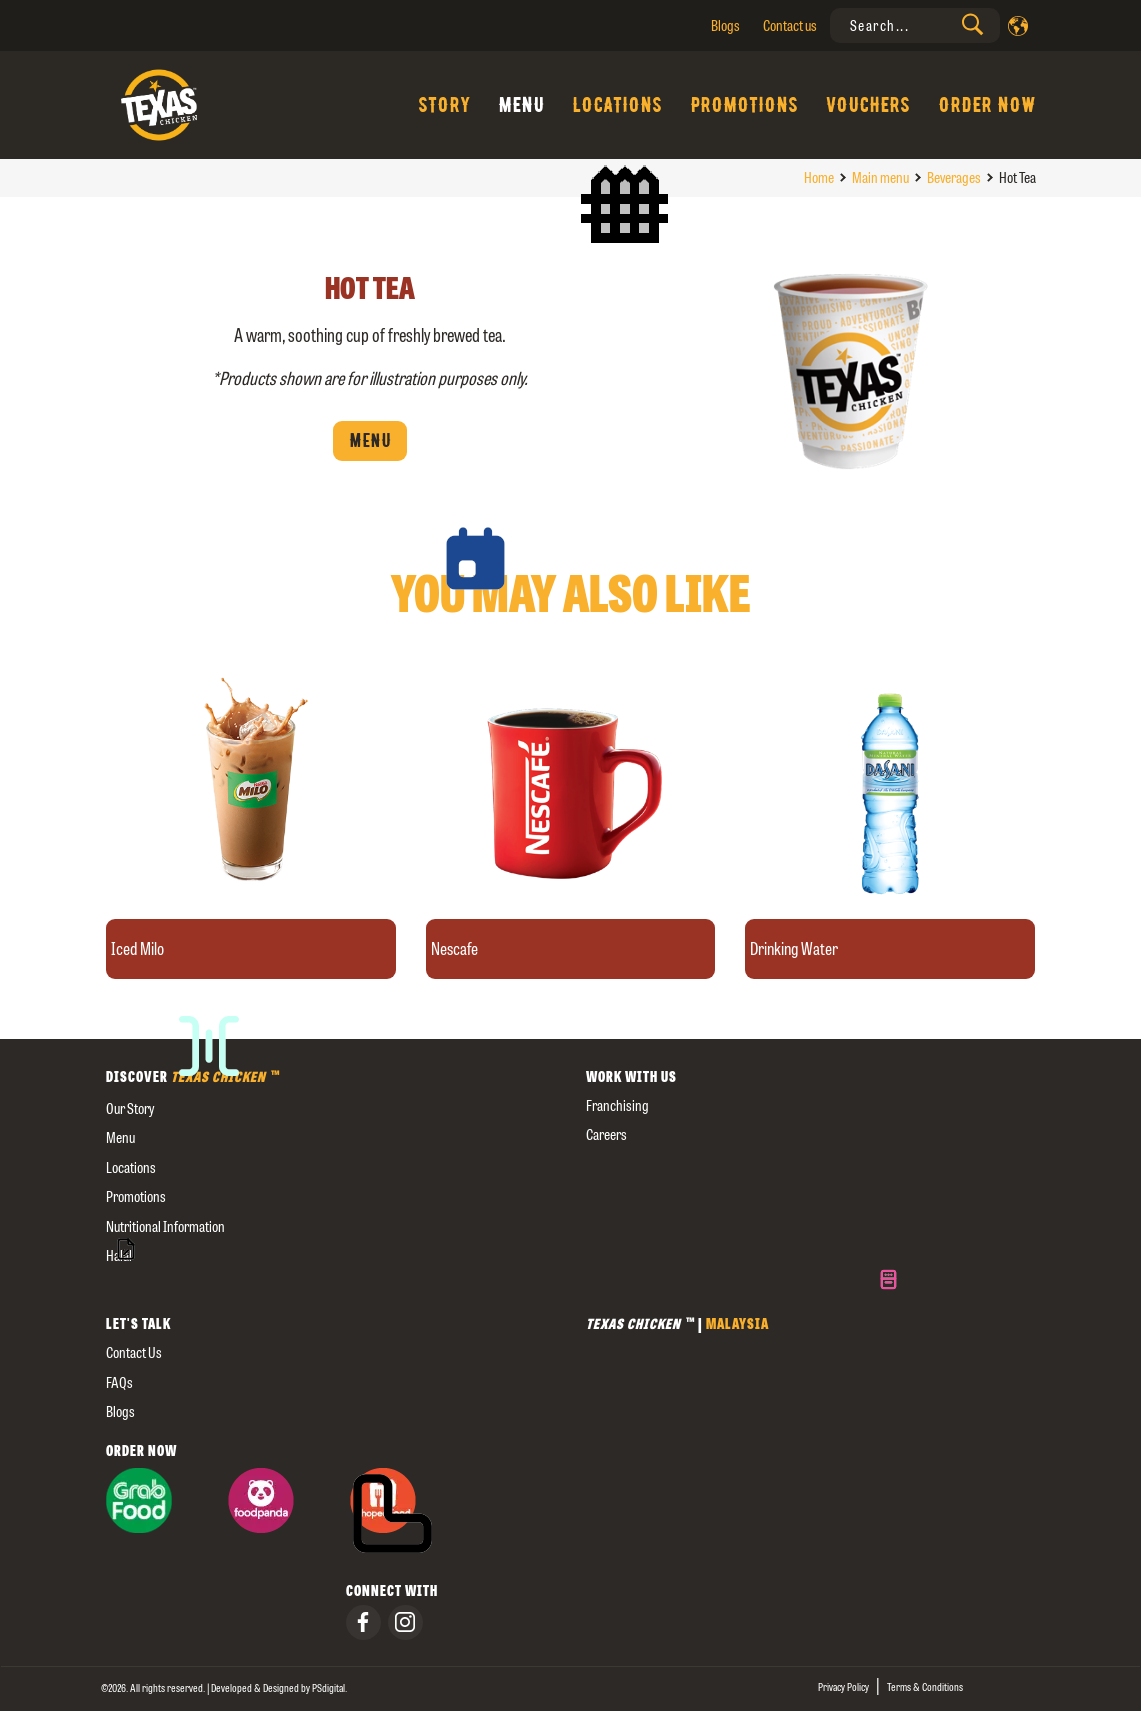 The image size is (1141, 1711). Describe the element at coordinates (475, 560) in the screenshot. I see `view today's date or daily agenda` at that location.